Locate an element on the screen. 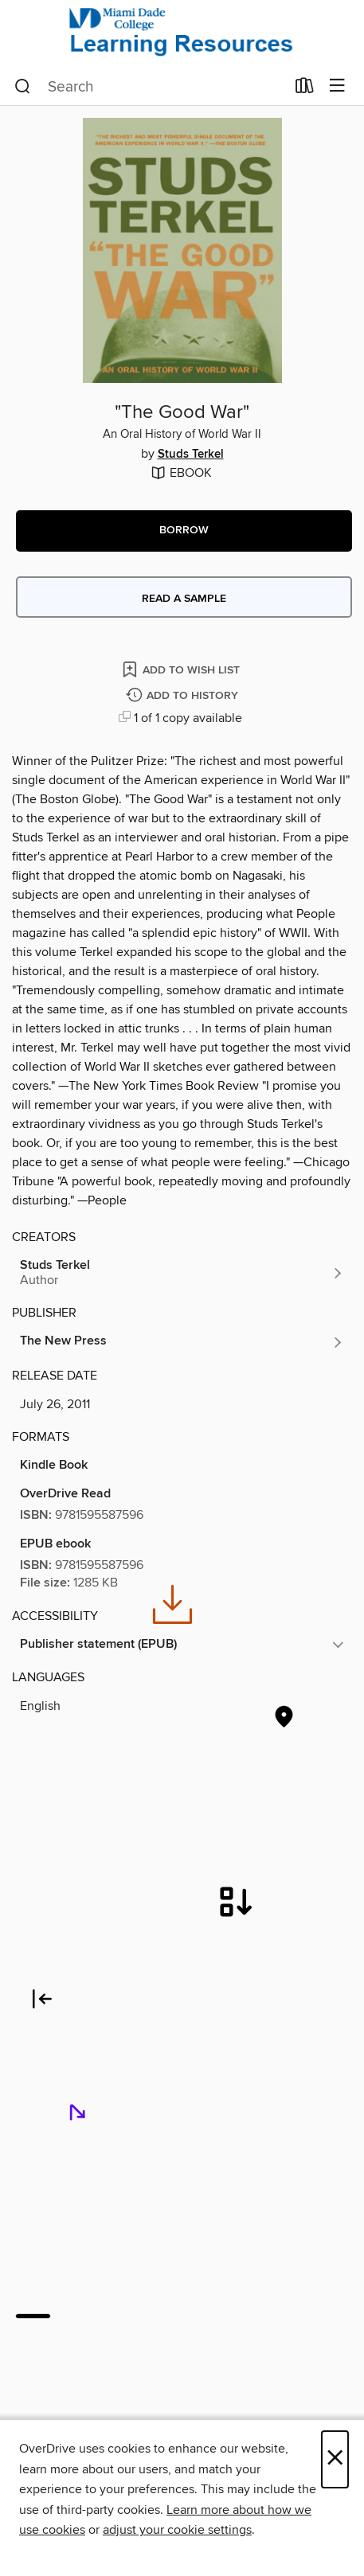  view or set a location on the map is located at coordinates (284, 1716).